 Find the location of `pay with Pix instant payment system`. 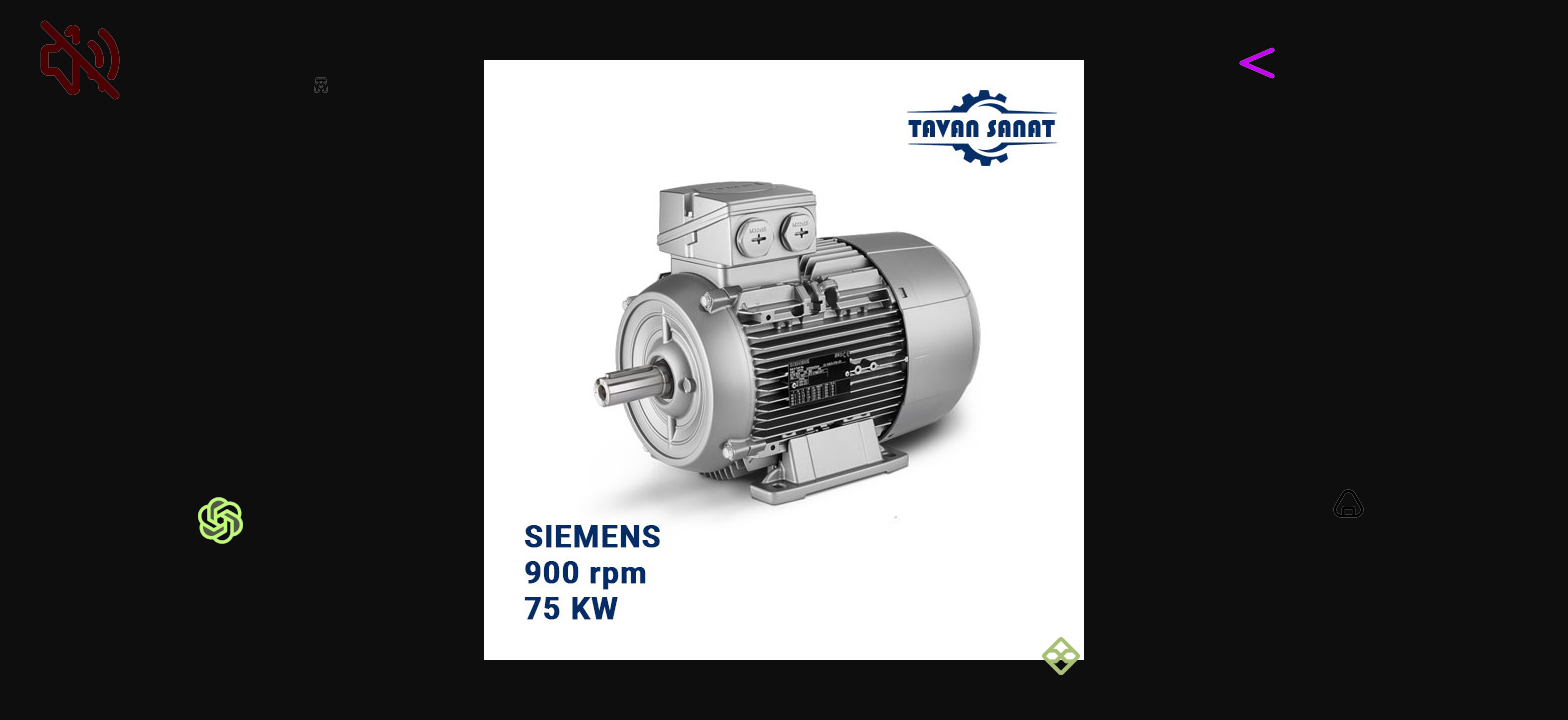

pay with Pix instant payment system is located at coordinates (1061, 656).